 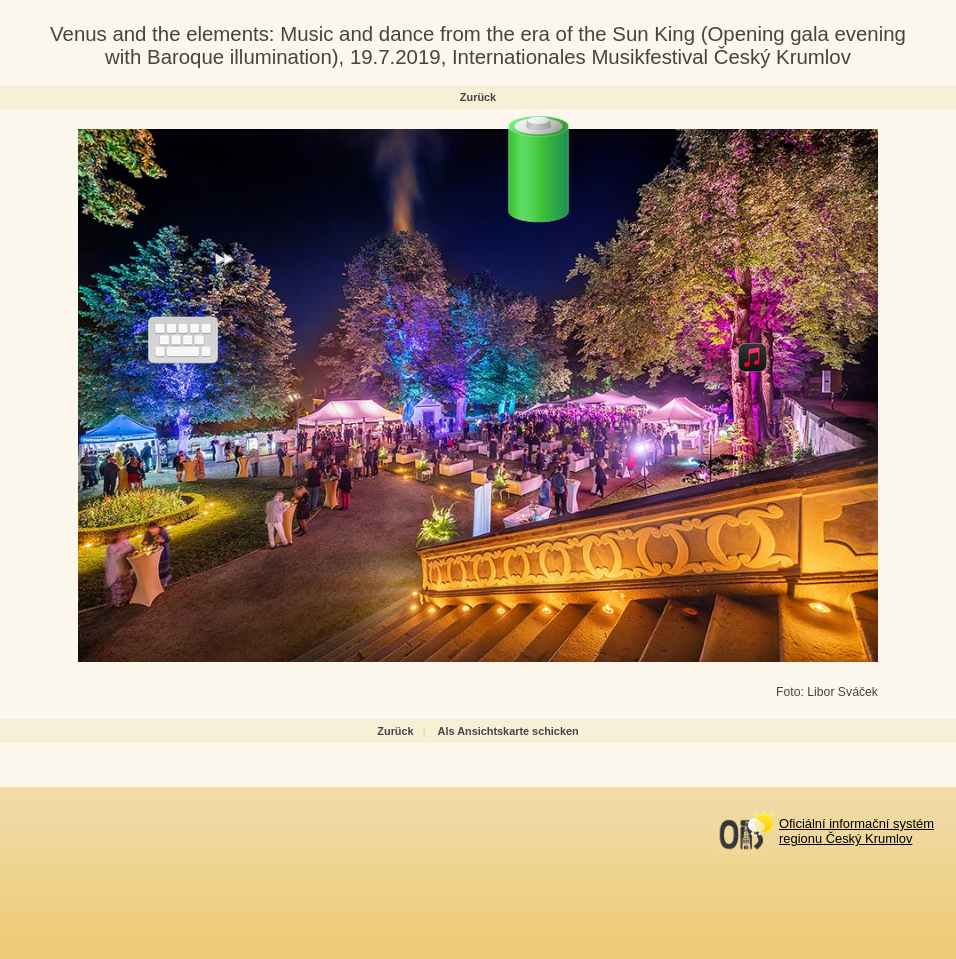 I want to click on view current battery level, so click(x=538, y=167).